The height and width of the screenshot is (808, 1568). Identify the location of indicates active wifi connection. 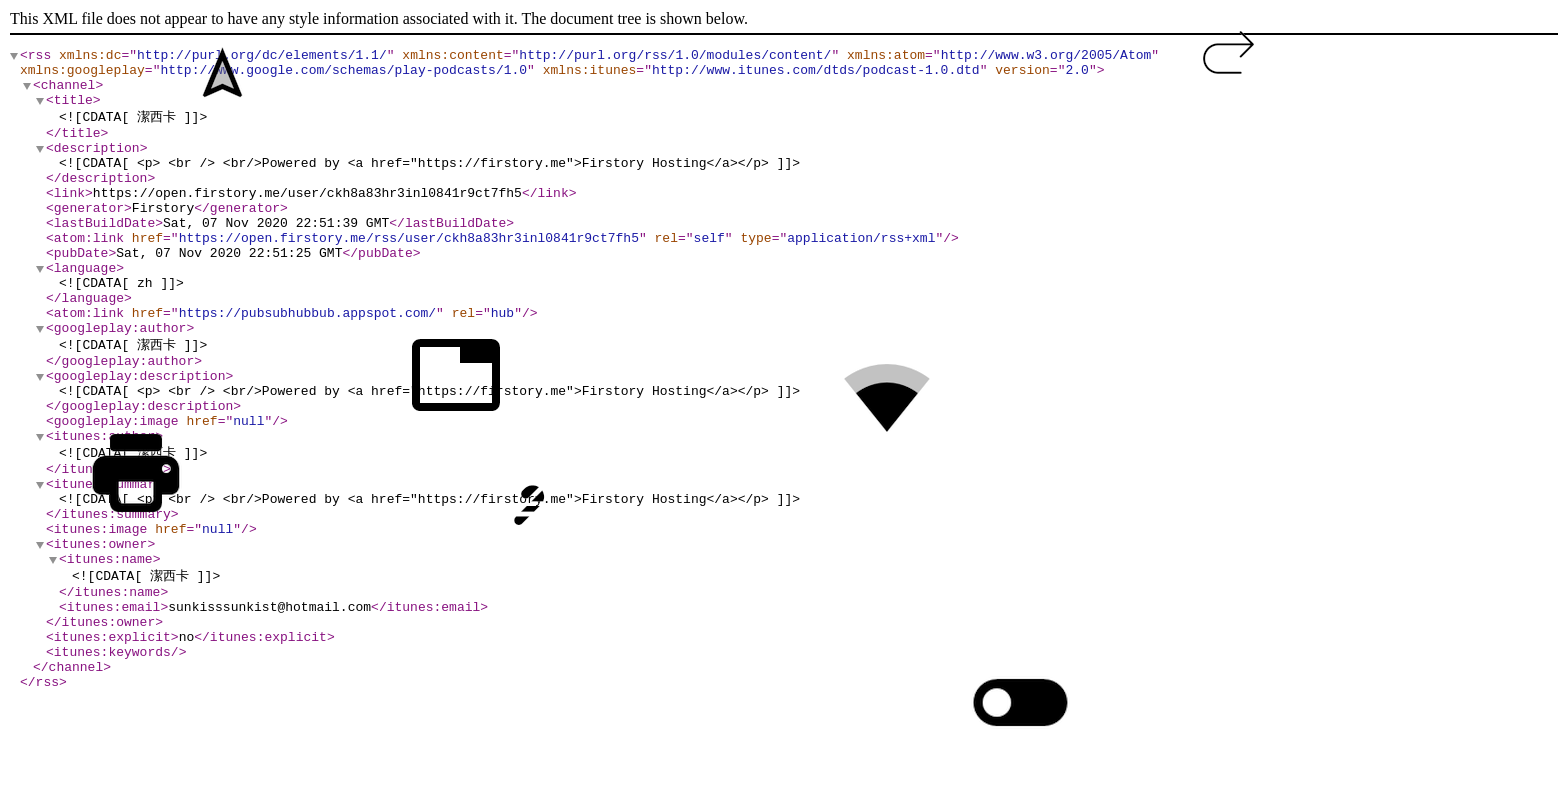
(887, 397).